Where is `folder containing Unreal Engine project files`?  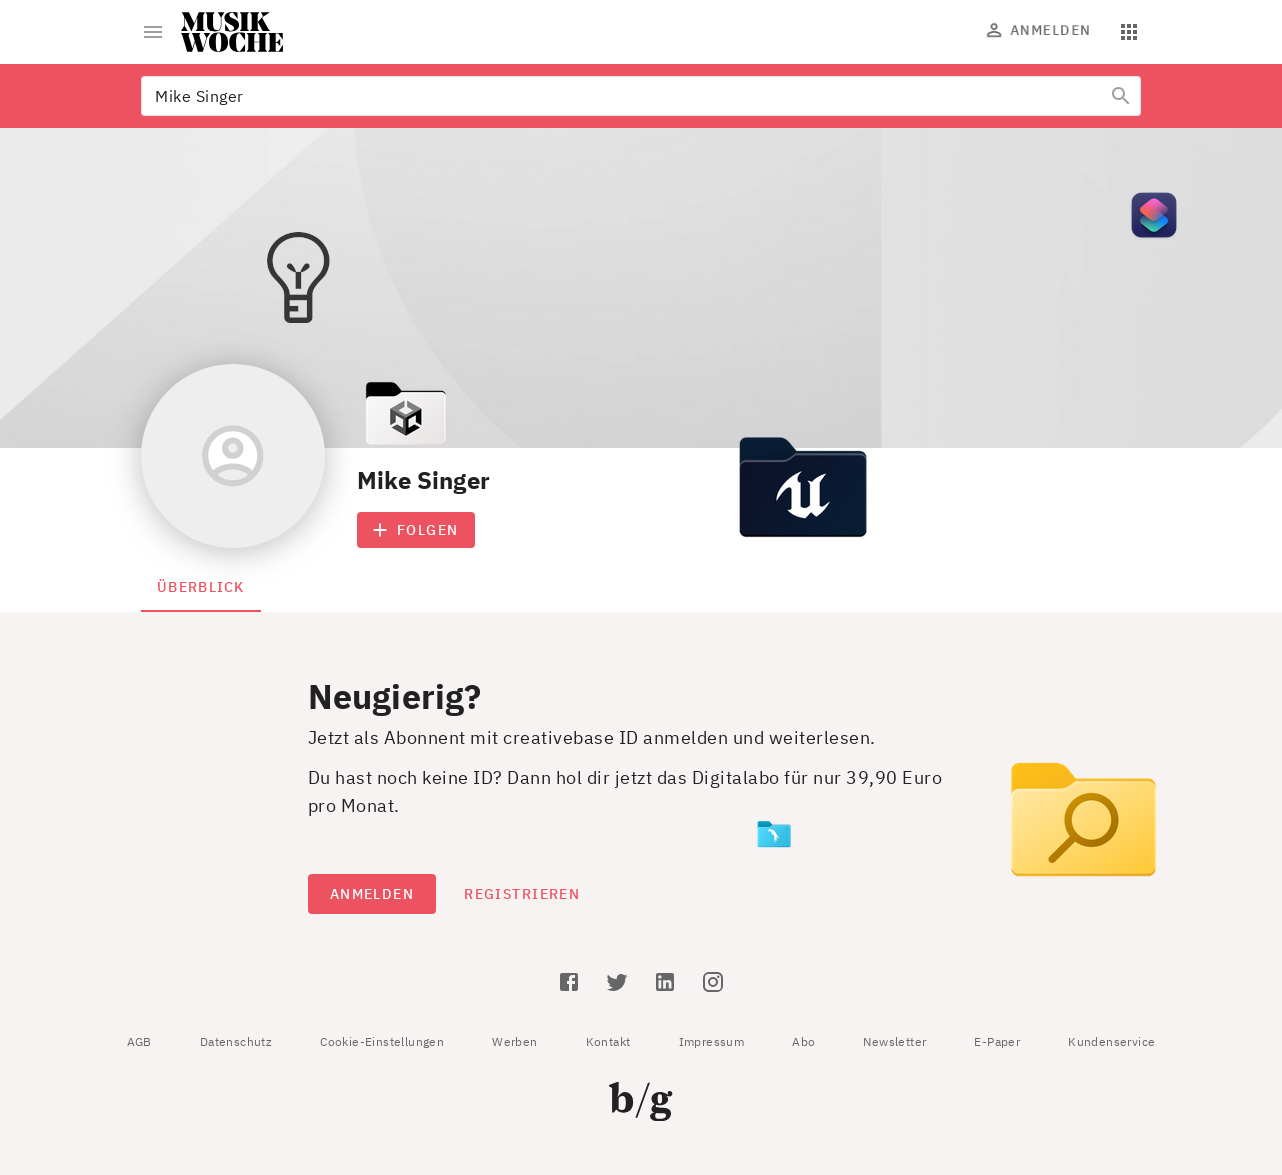 folder containing Unreal Engine project files is located at coordinates (802, 490).